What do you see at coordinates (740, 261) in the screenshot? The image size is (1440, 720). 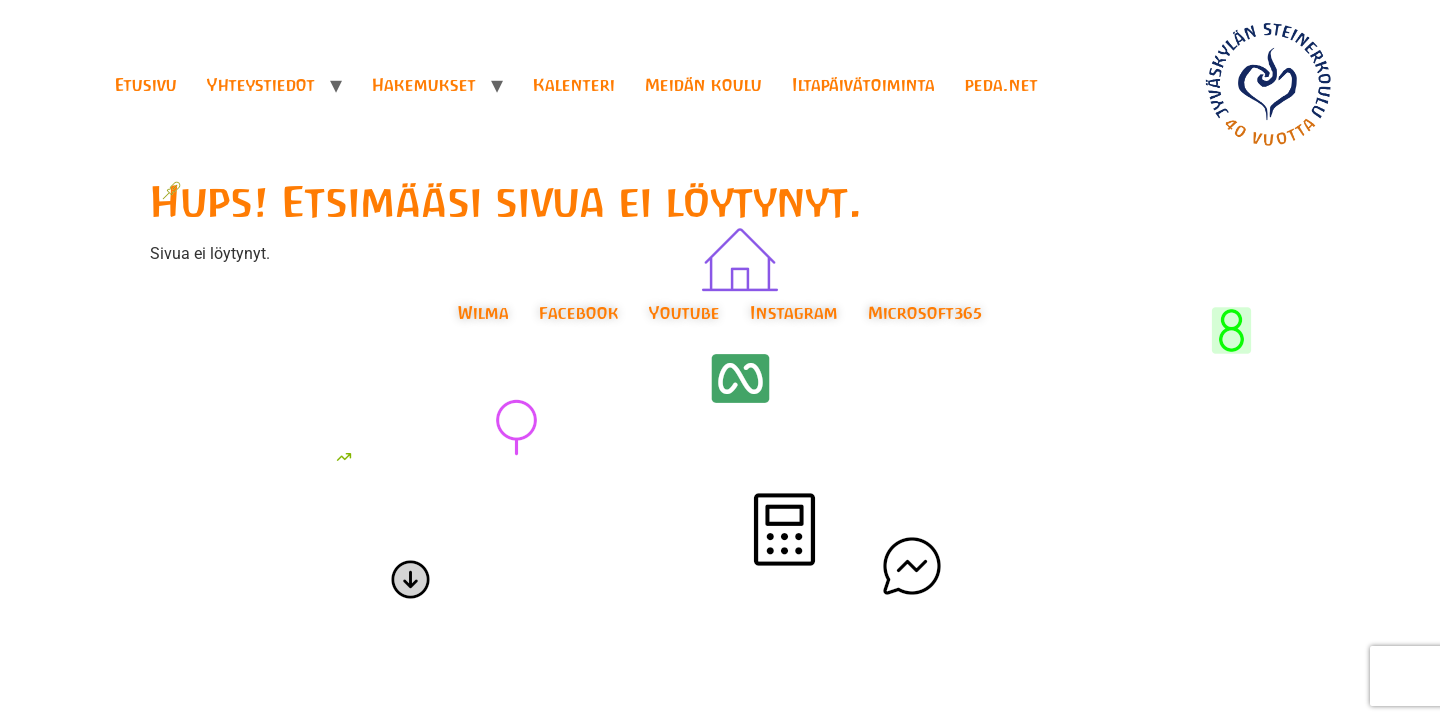 I see `navigate to home screen` at bounding box center [740, 261].